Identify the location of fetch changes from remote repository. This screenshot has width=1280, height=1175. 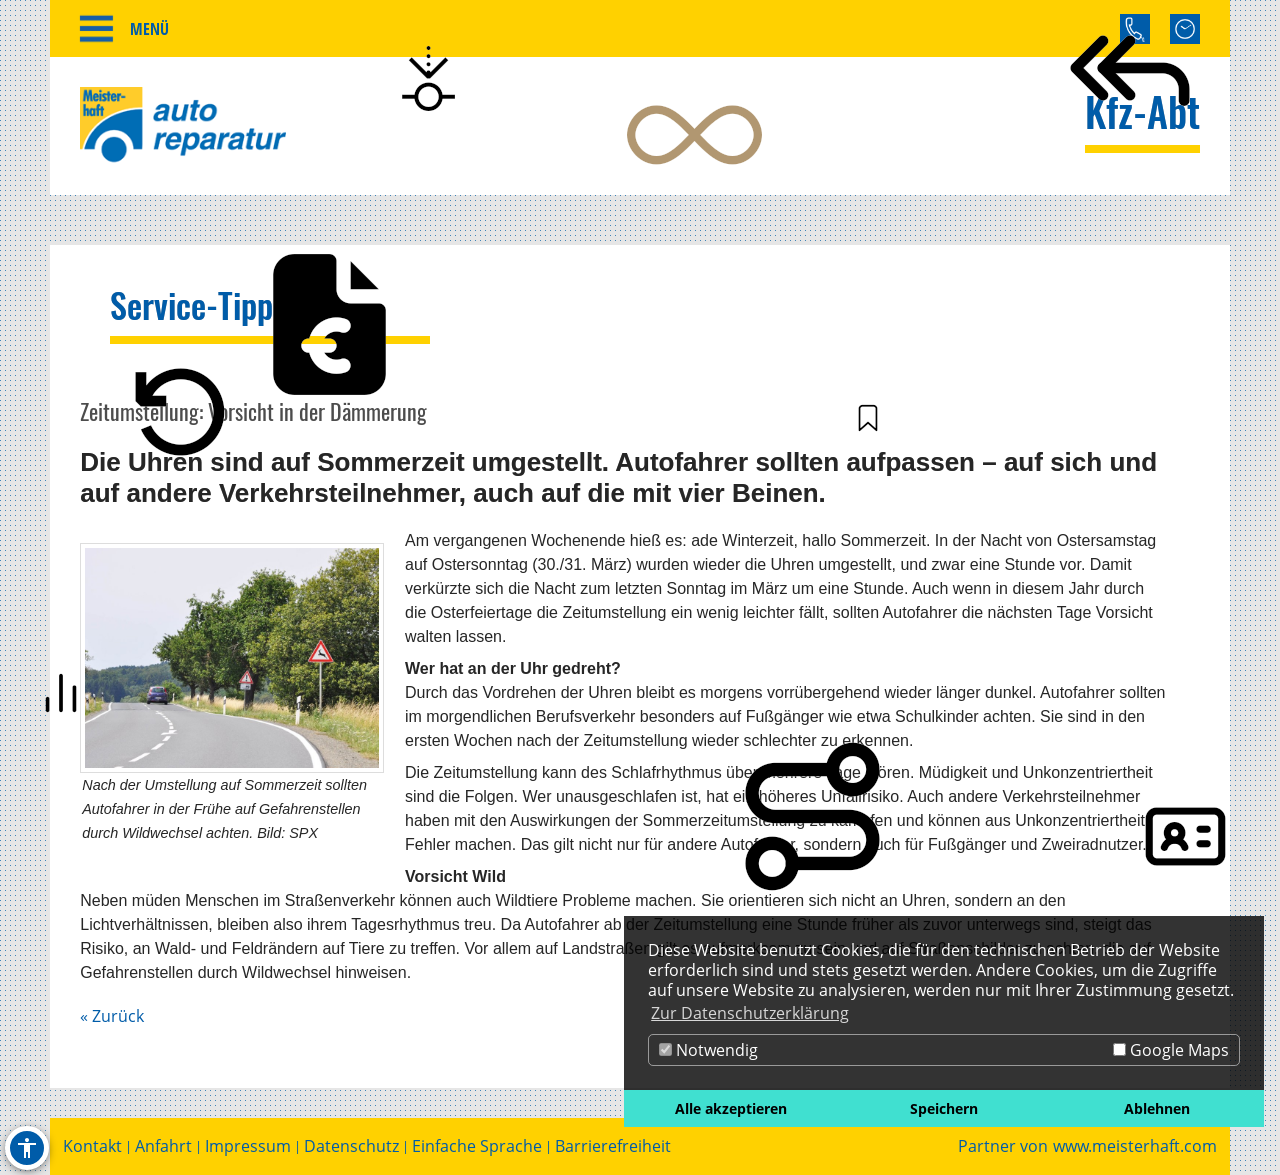
(426, 78).